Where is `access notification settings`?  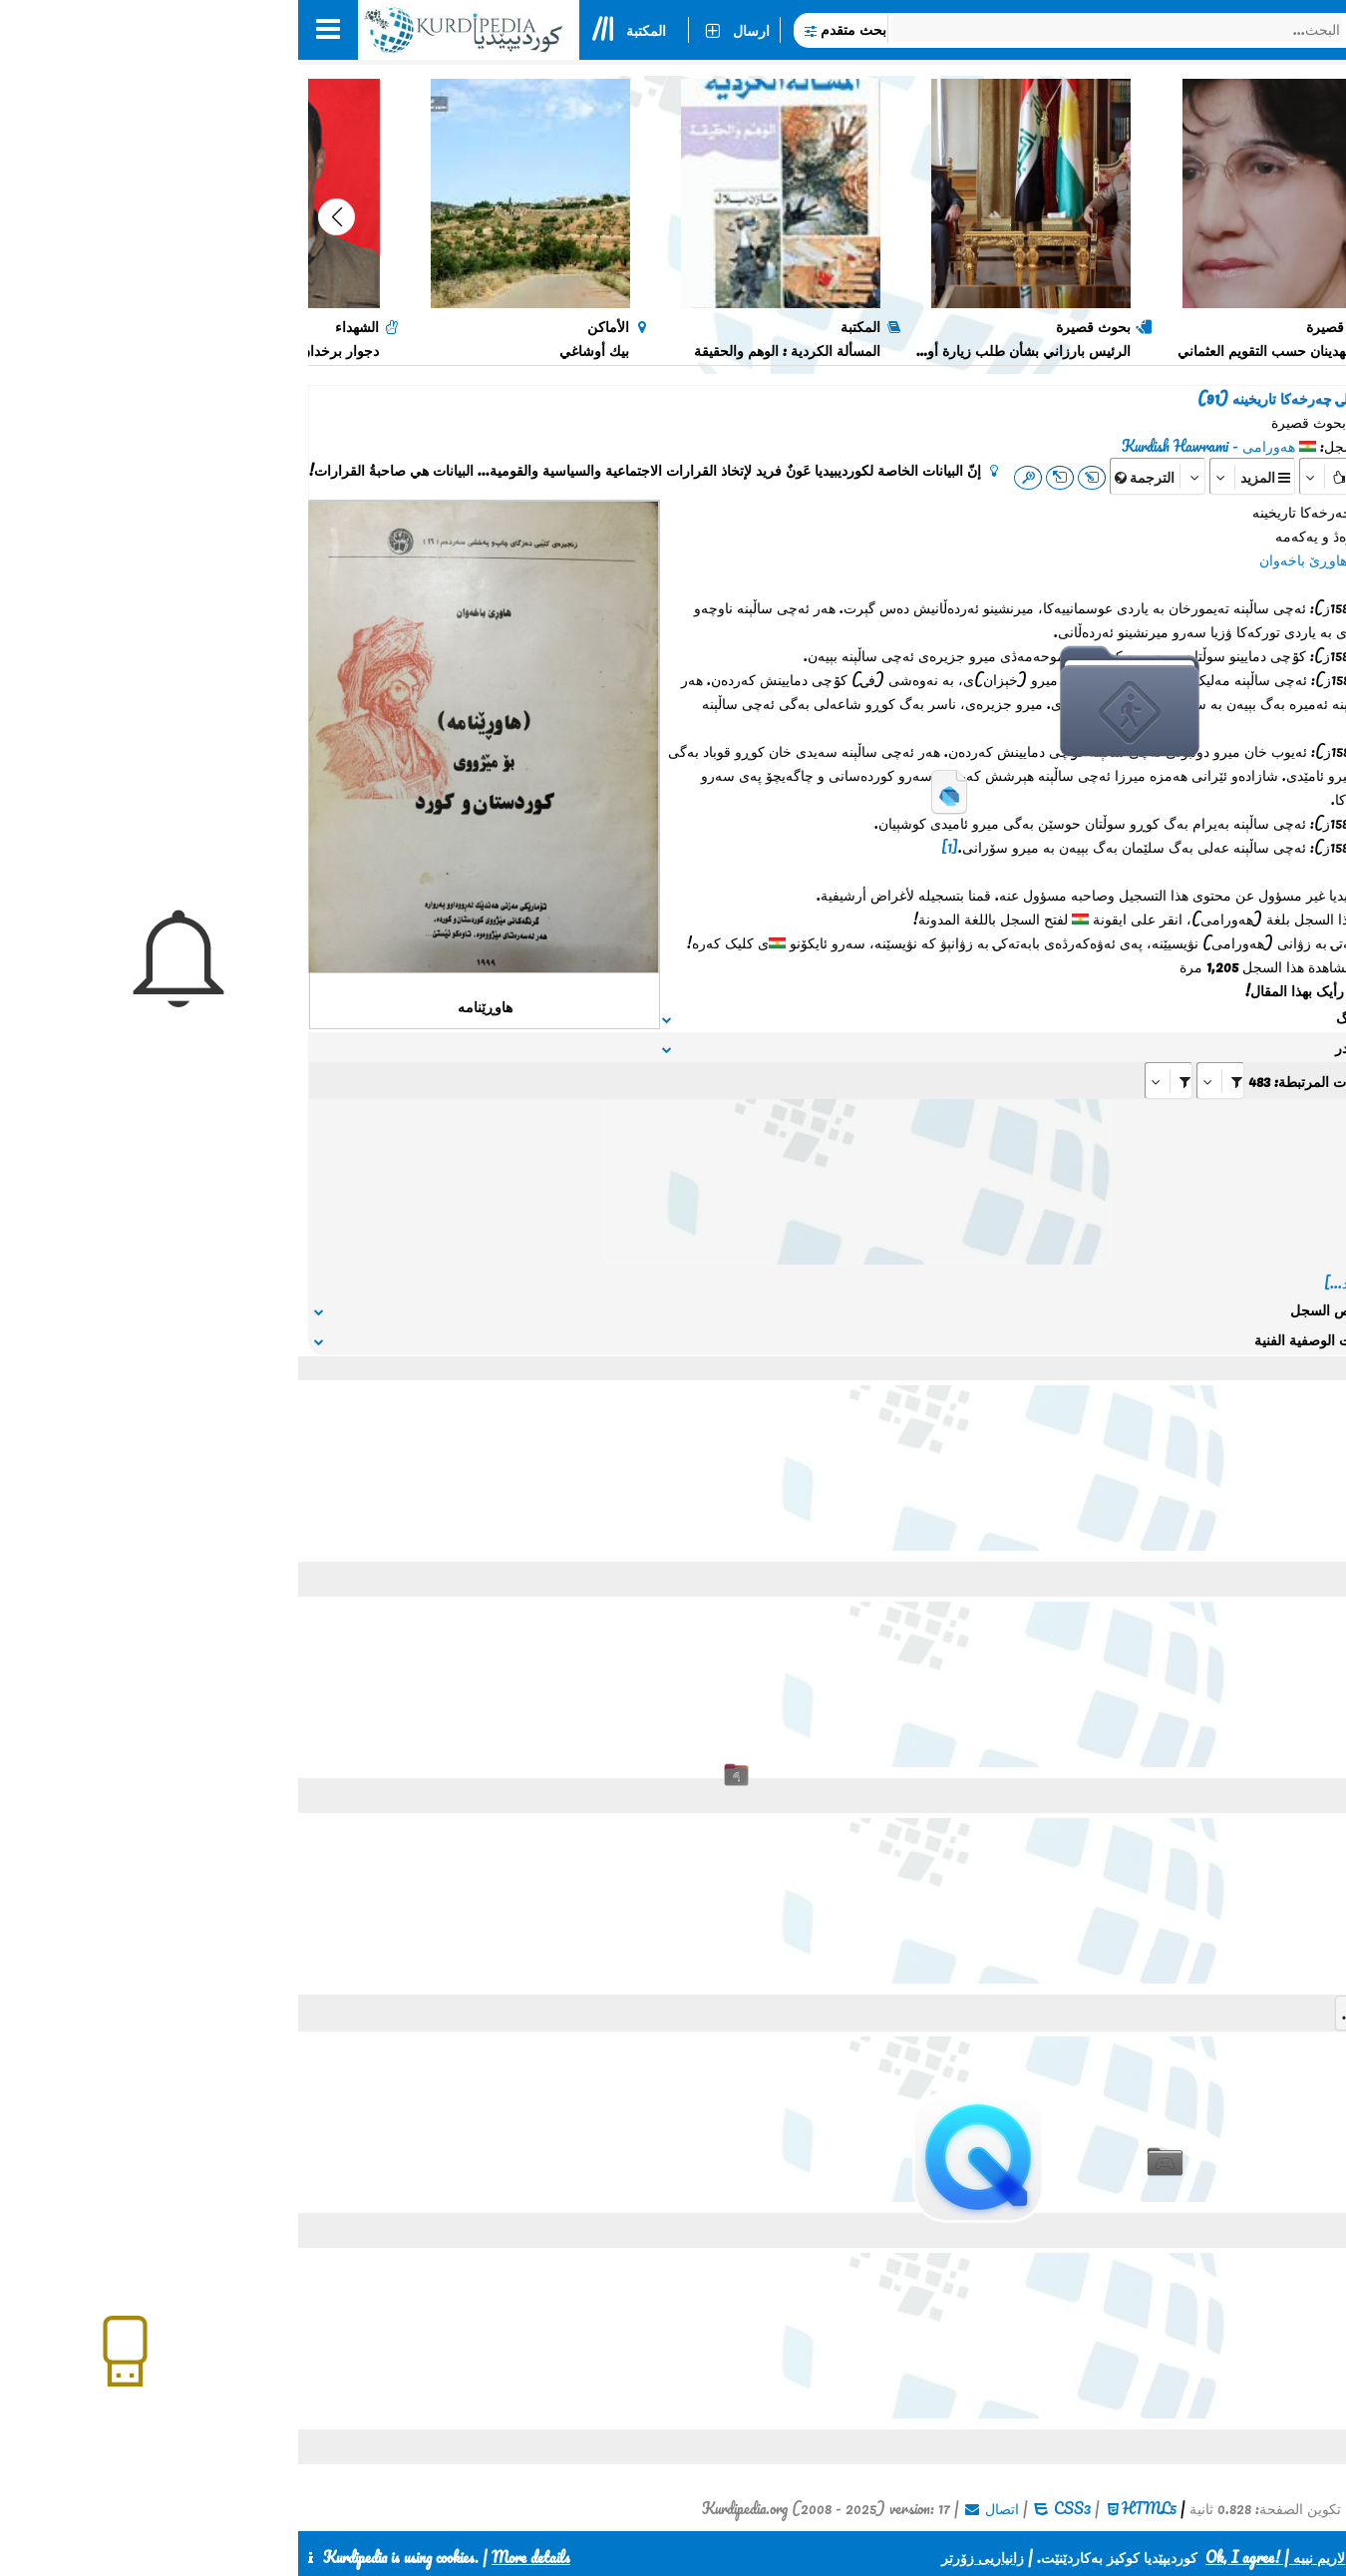 access notification settings is located at coordinates (178, 955).